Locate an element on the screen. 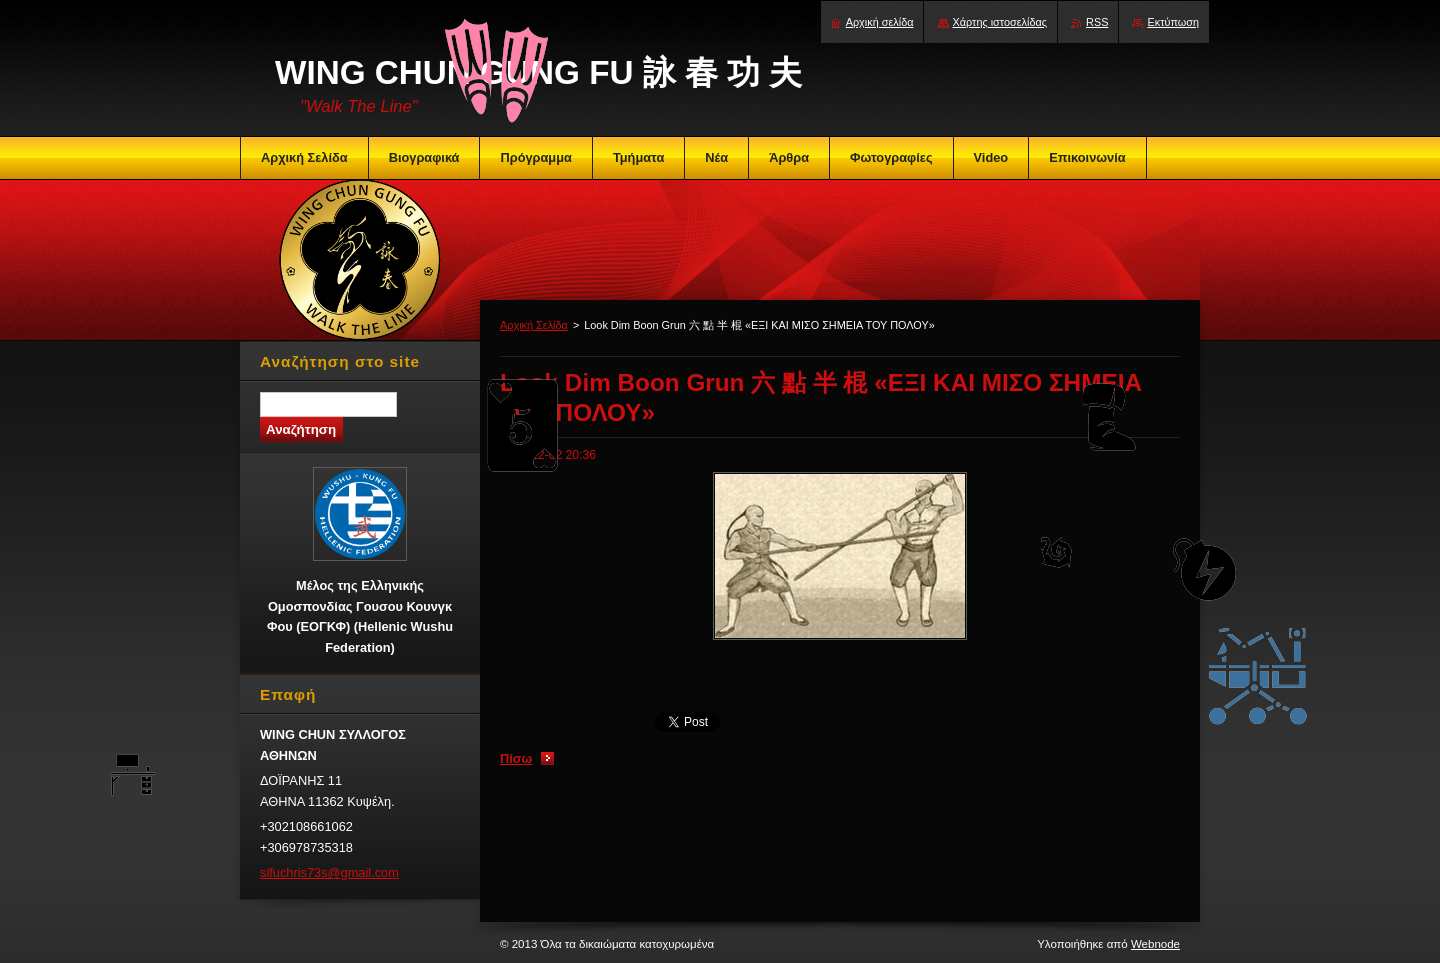 Image resolution: width=1440 pixels, height=963 pixels. represents a tentacle monster or creature ability in a game is located at coordinates (1056, 552).